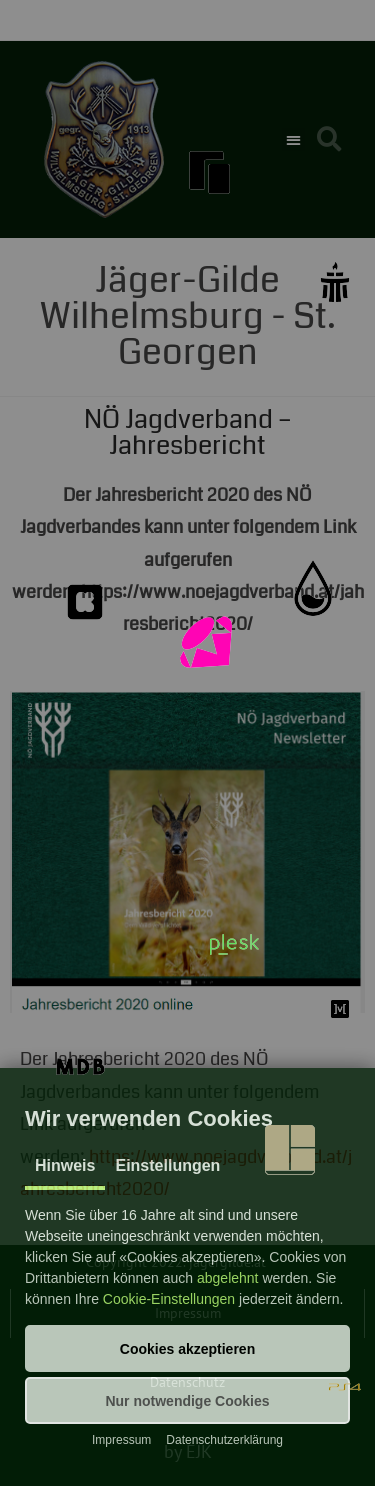 This screenshot has height=1486, width=375. I want to click on manage connected devices, so click(208, 172).